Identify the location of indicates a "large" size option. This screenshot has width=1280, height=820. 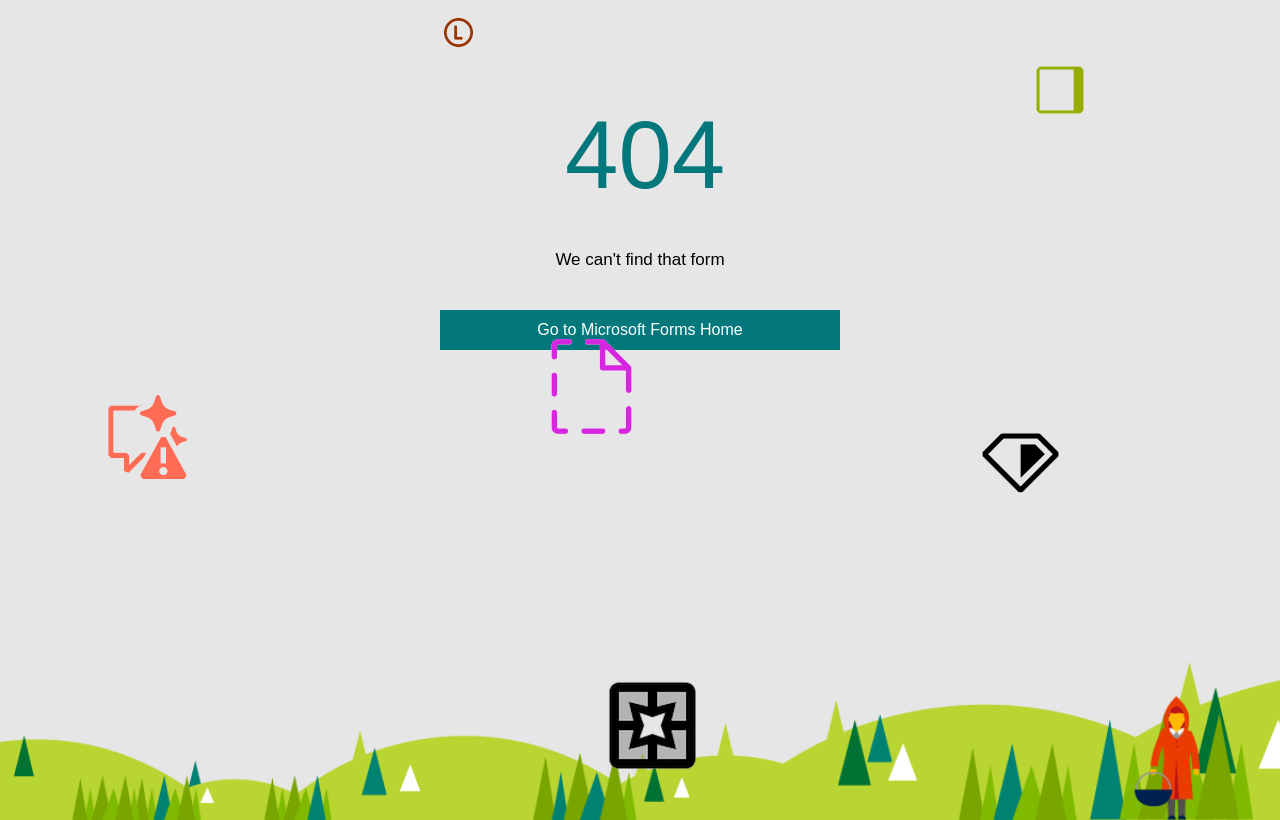
(458, 32).